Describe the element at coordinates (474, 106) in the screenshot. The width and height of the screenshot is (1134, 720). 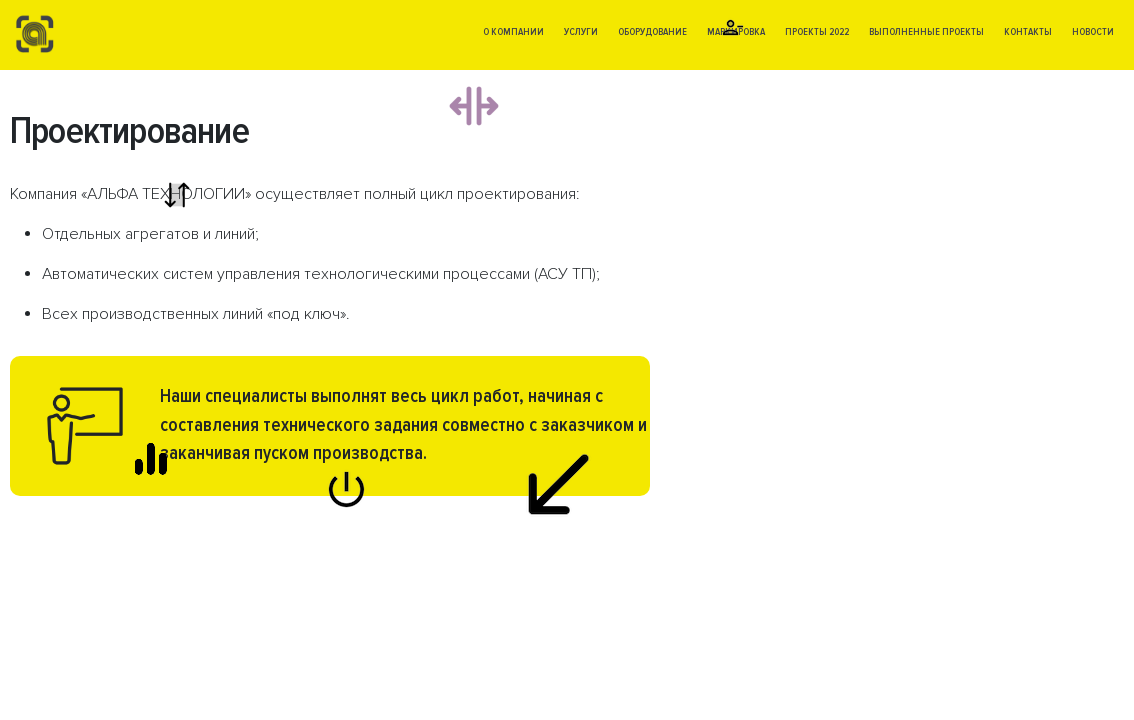
I see `split view horizontally` at that location.